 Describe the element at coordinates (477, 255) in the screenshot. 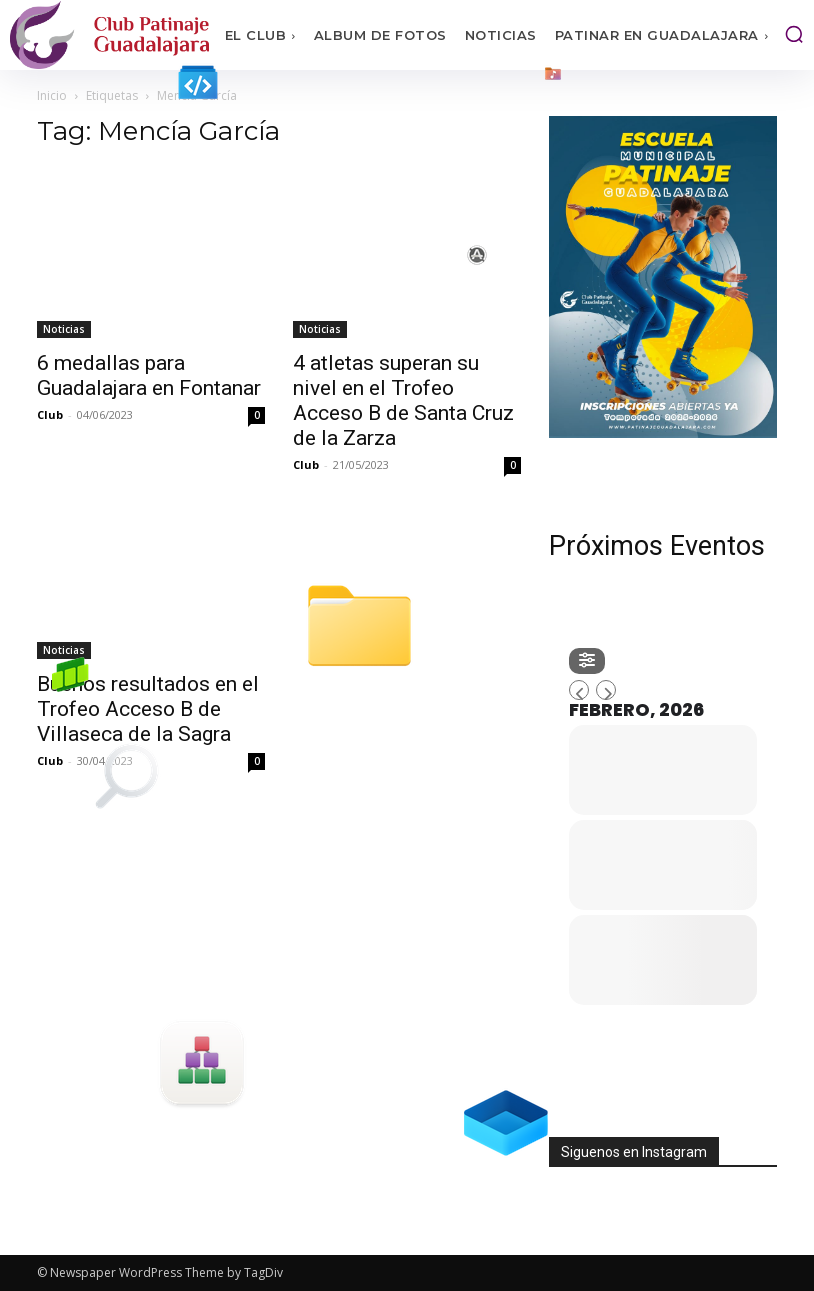

I see `open the software update manager` at that location.